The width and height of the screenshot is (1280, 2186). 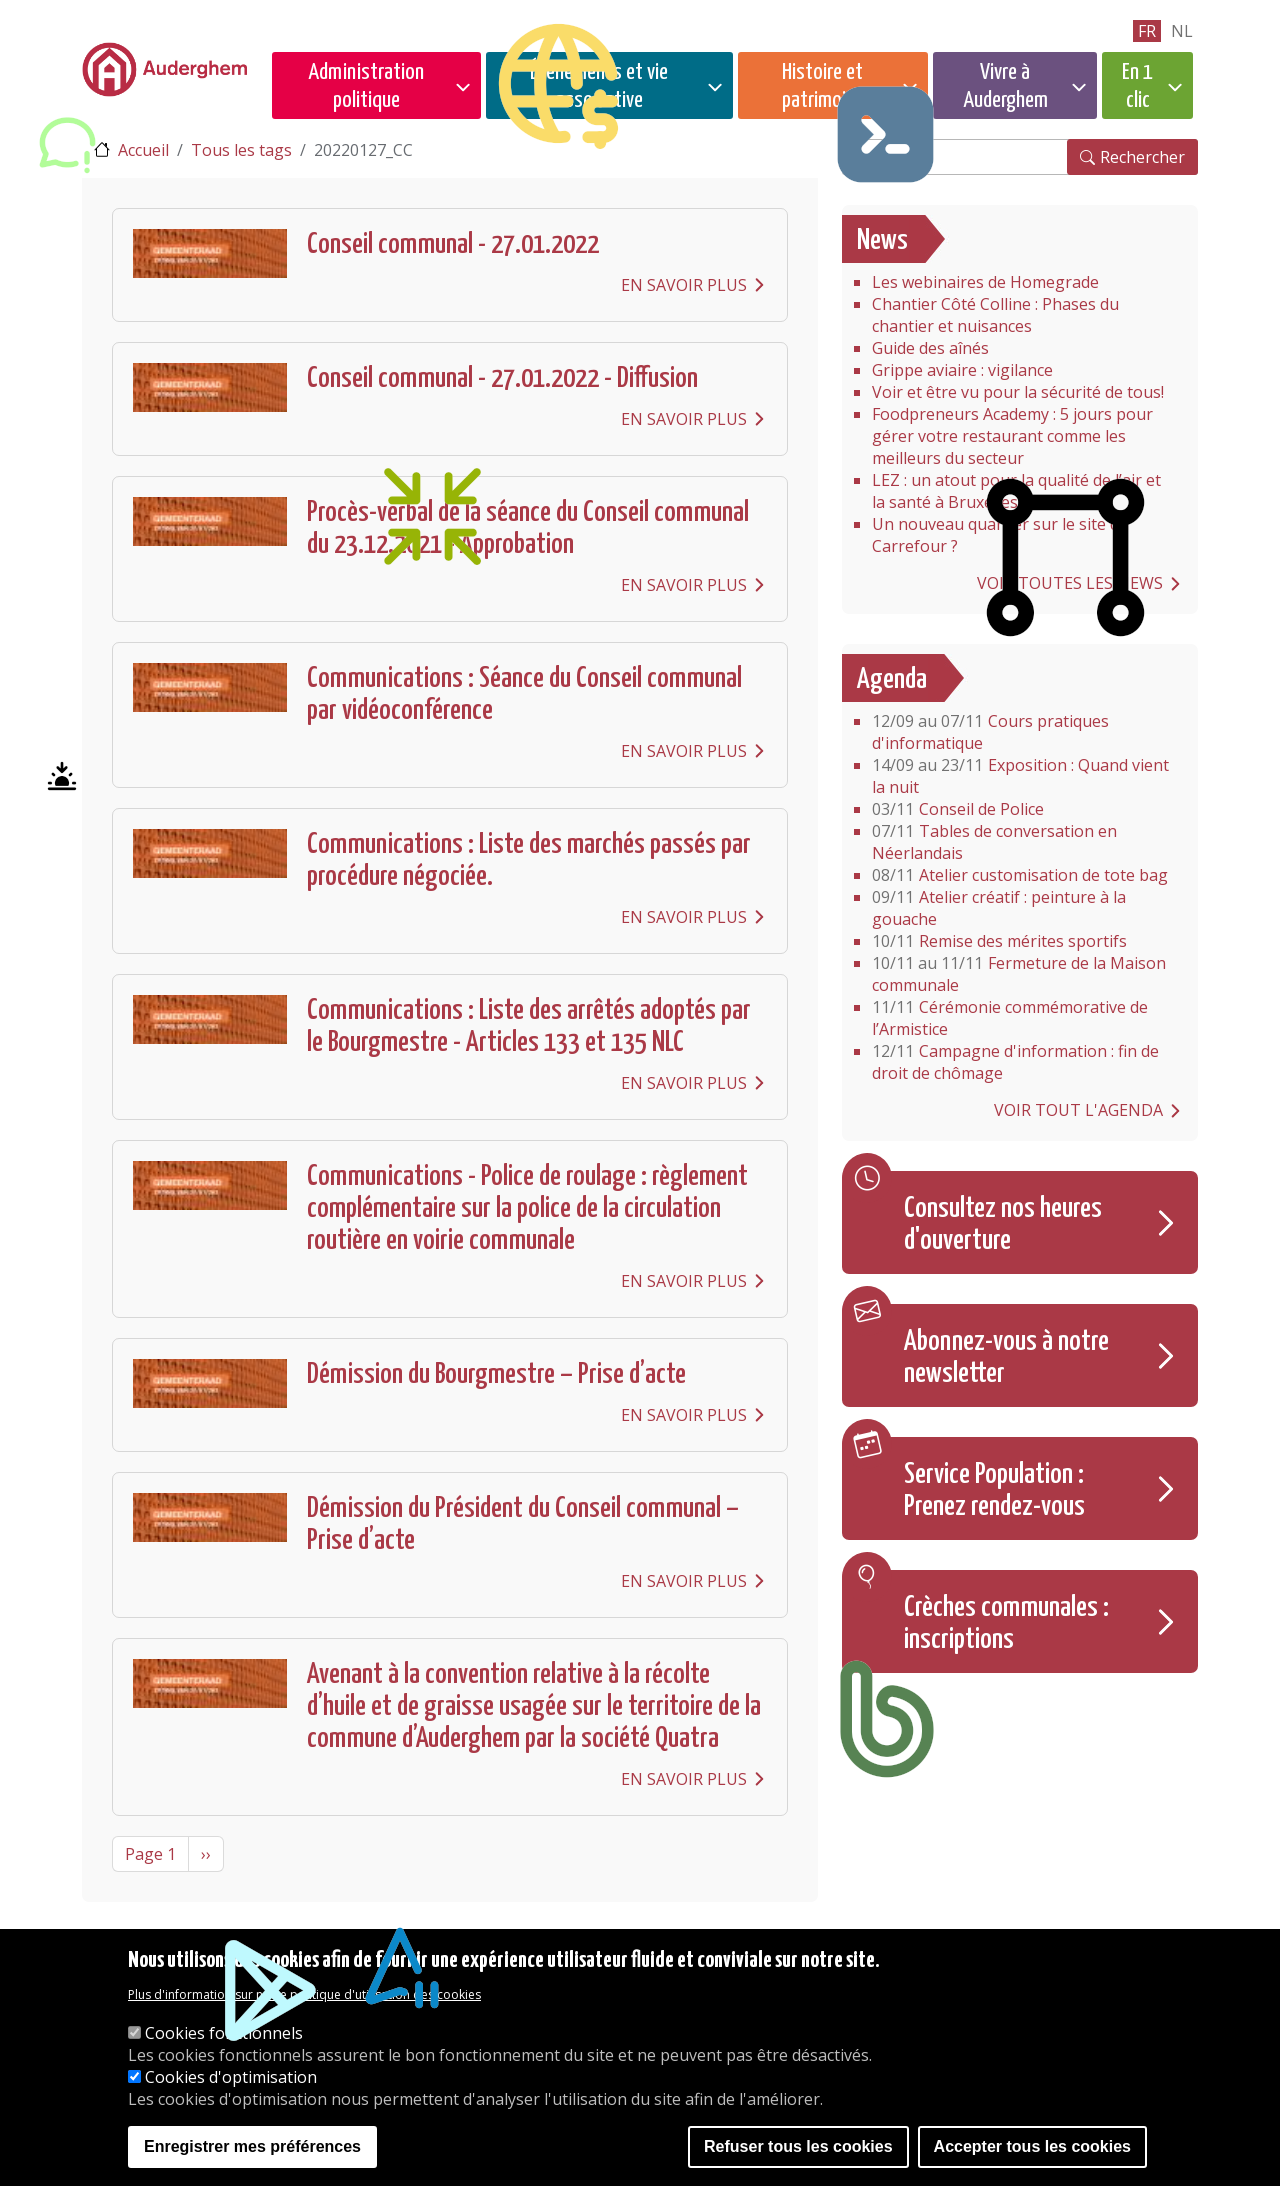 What do you see at coordinates (885, 134) in the screenshot?
I see `tabler icons brand logo` at bounding box center [885, 134].